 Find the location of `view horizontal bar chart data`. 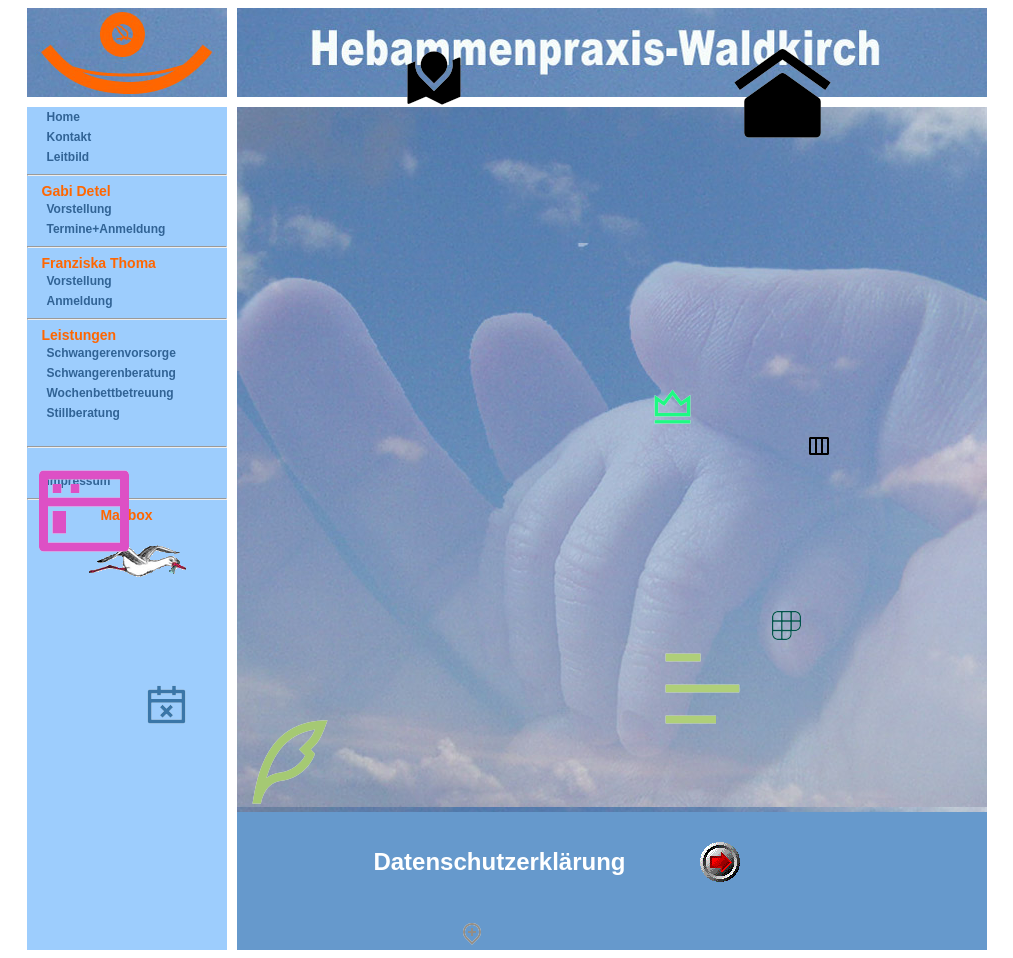

view horizontal bar chart data is located at coordinates (700, 688).